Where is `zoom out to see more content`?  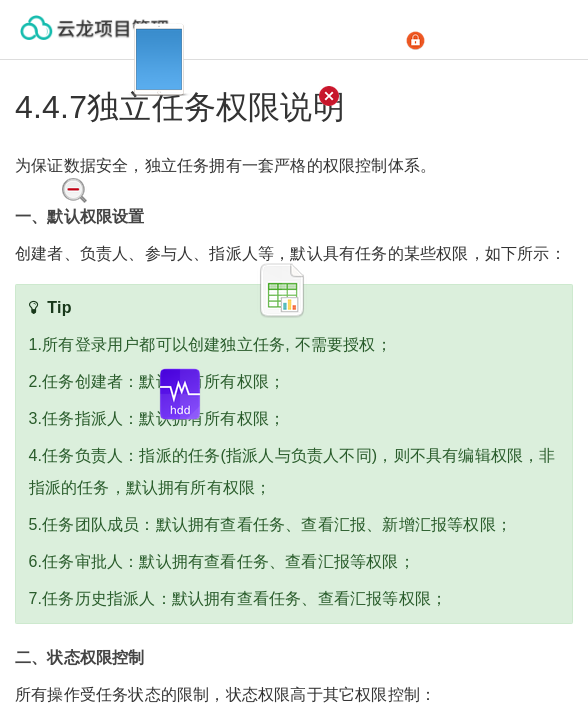 zoom out to see more content is located at coordinates (74, 190).